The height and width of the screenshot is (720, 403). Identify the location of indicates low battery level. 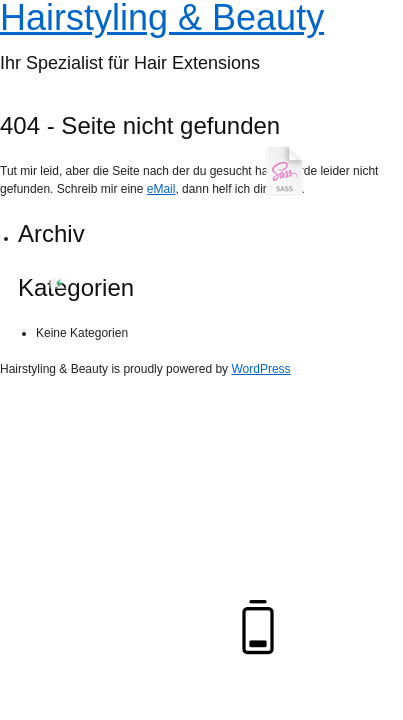
(258, 628).